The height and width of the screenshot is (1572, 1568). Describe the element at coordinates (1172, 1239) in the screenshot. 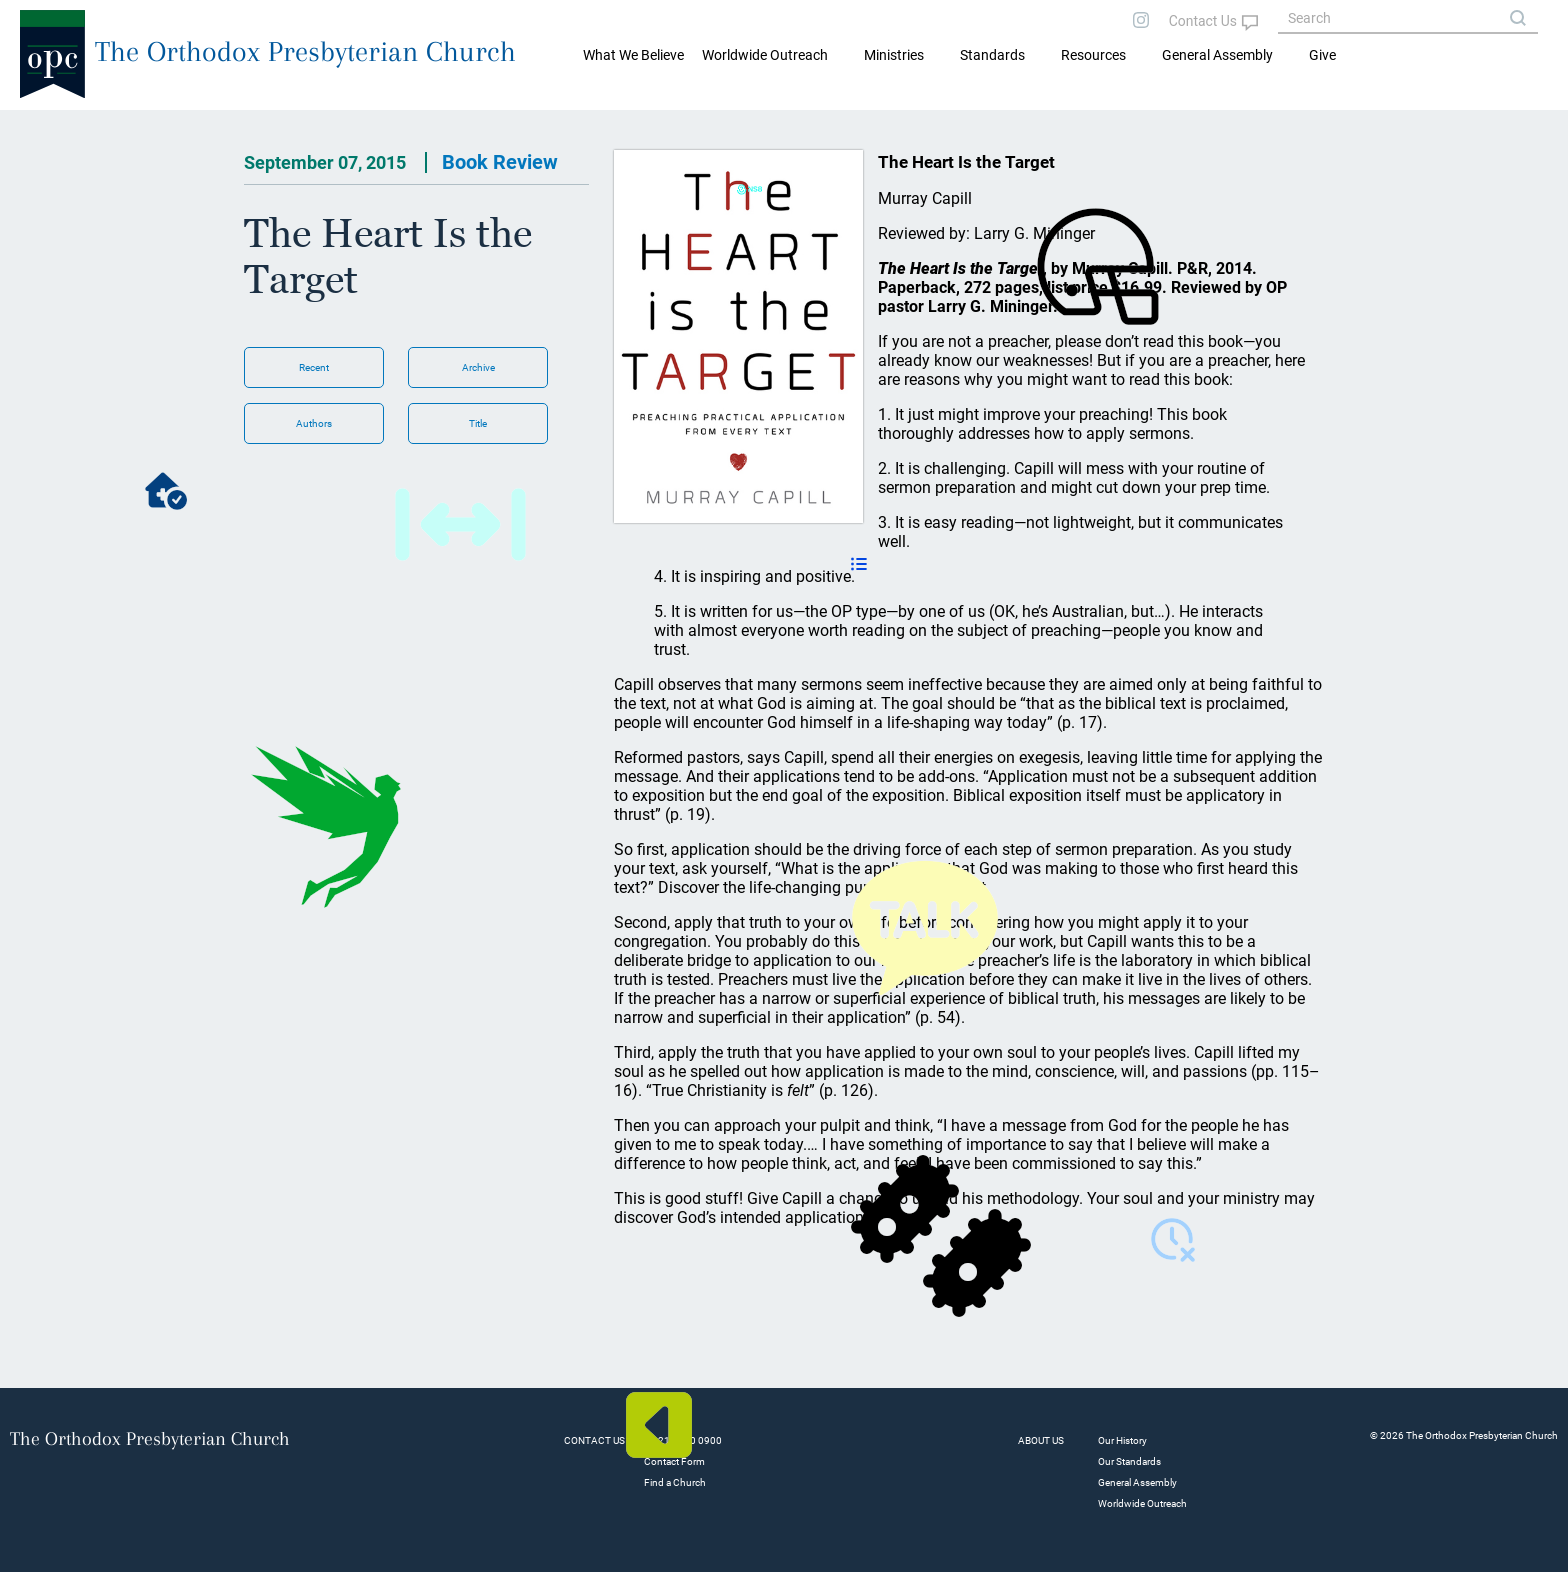

I see `cancel a scheduled event or timer` at that location.